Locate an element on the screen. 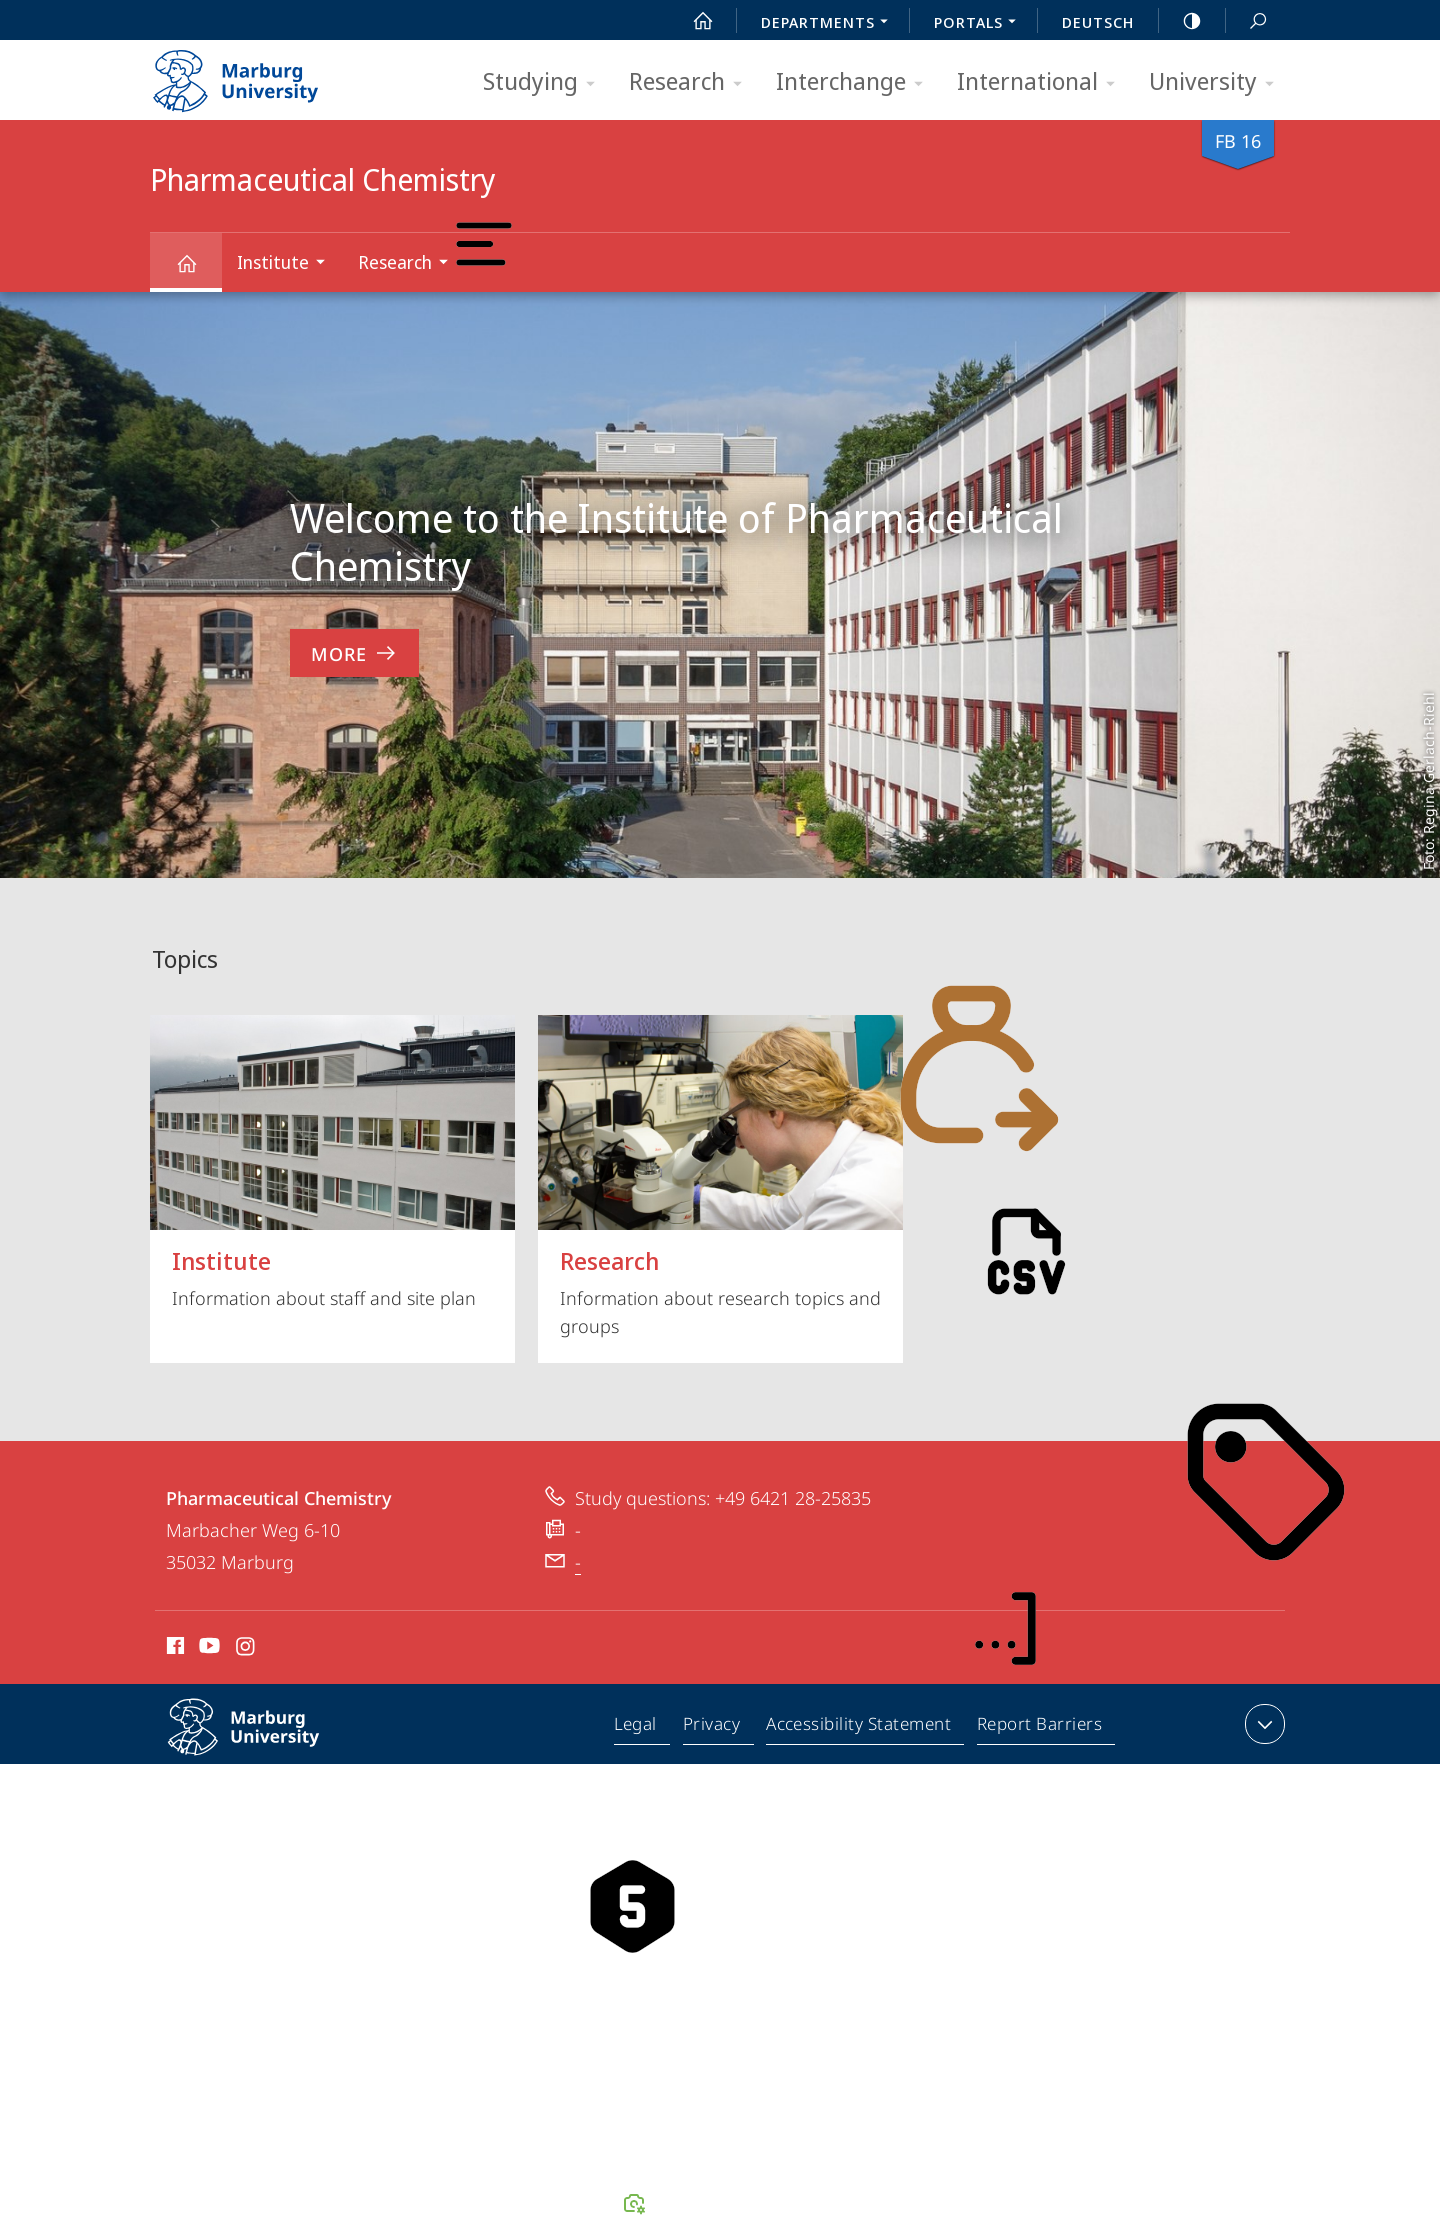 The height and width of the screenshot is (2227, 1440). transfer funds to another account is located at coordinates (971, 1064).